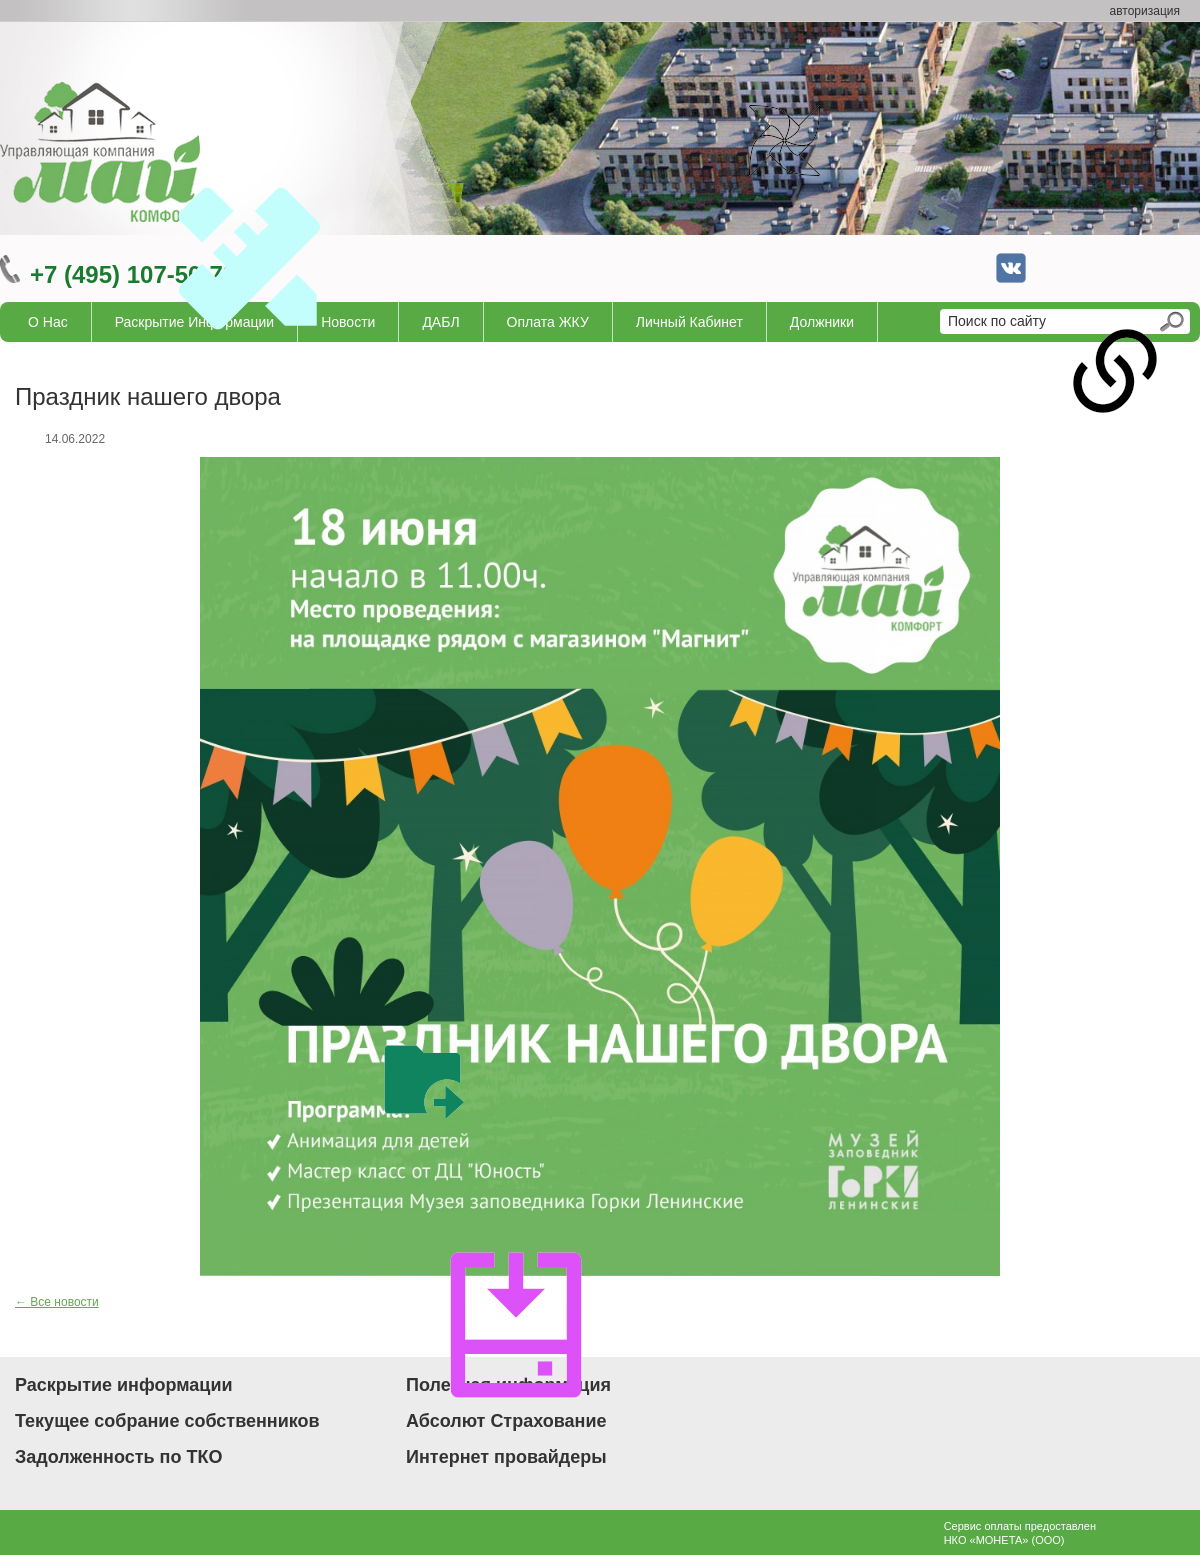  I want to click on apache airflow logo, so click(784, 140).